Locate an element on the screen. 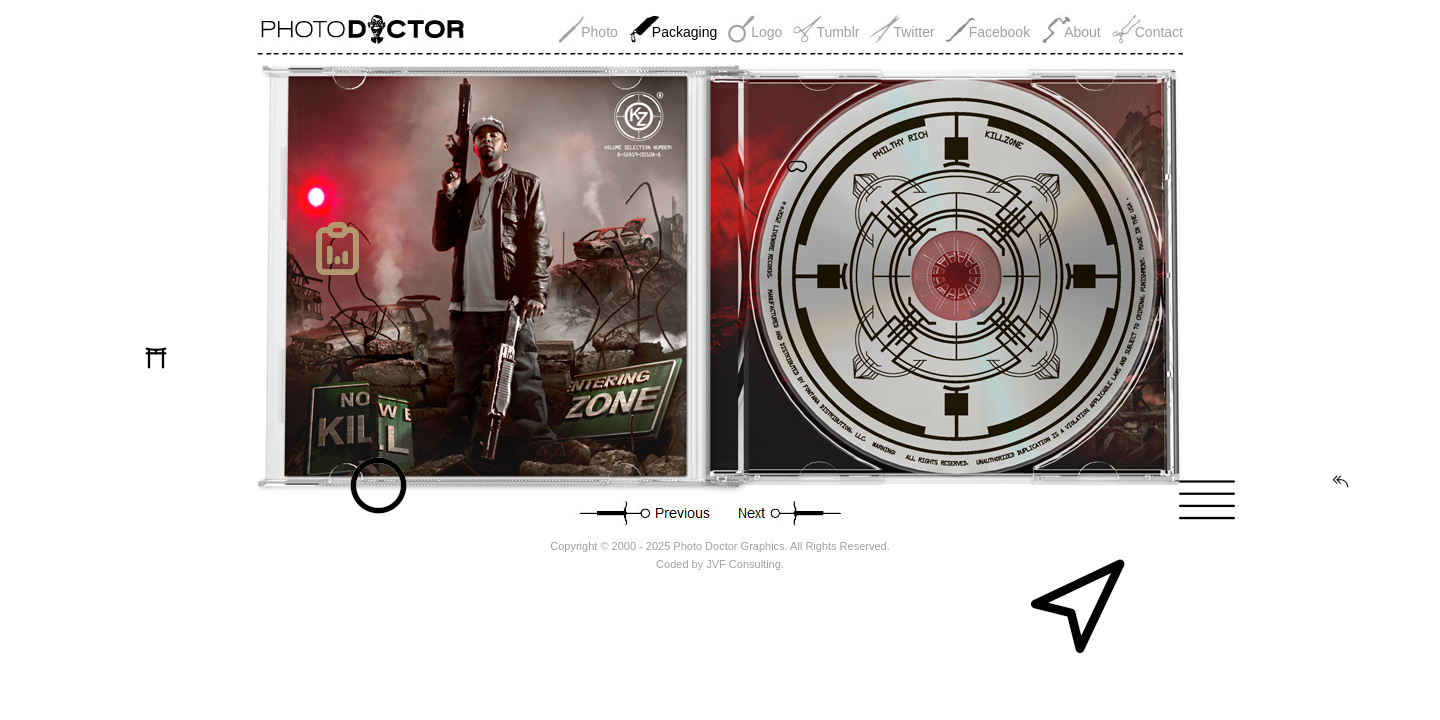 The height and width of the screenshot is (720, 1440). access japanese cultural content or settings is located at coordinates (156, 358).